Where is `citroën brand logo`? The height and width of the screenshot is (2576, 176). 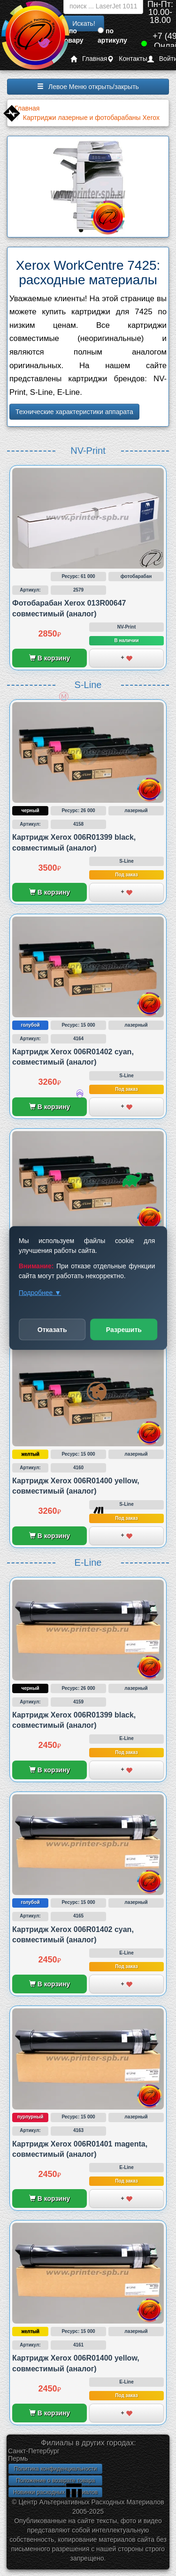
citroën brand logo is located at coordinates (80, 1094).